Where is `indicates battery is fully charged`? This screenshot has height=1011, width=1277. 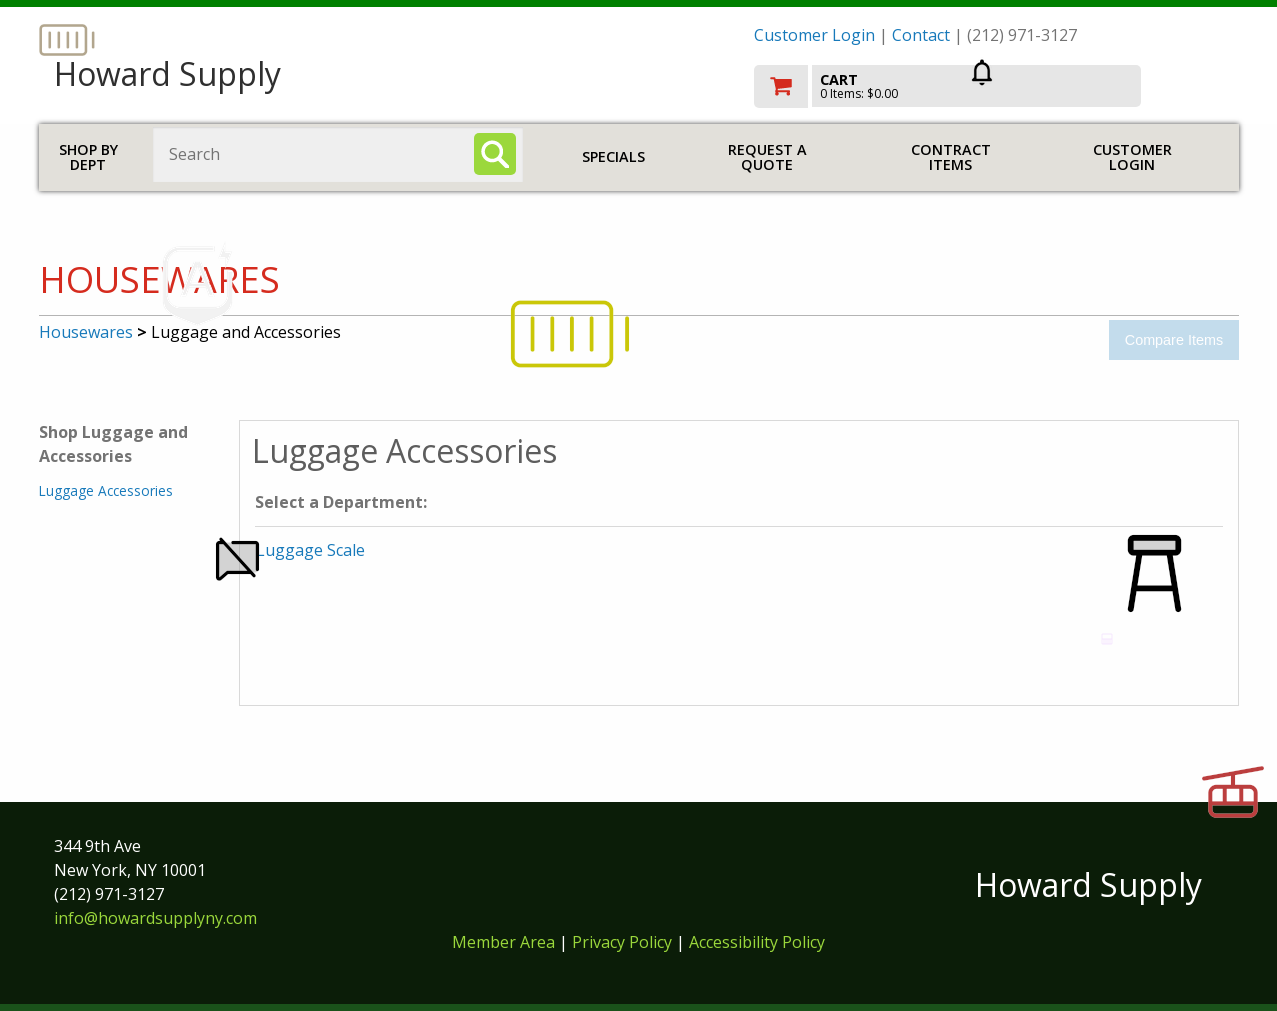 indicates battery is fully charged is located at coordinates (568, 334).